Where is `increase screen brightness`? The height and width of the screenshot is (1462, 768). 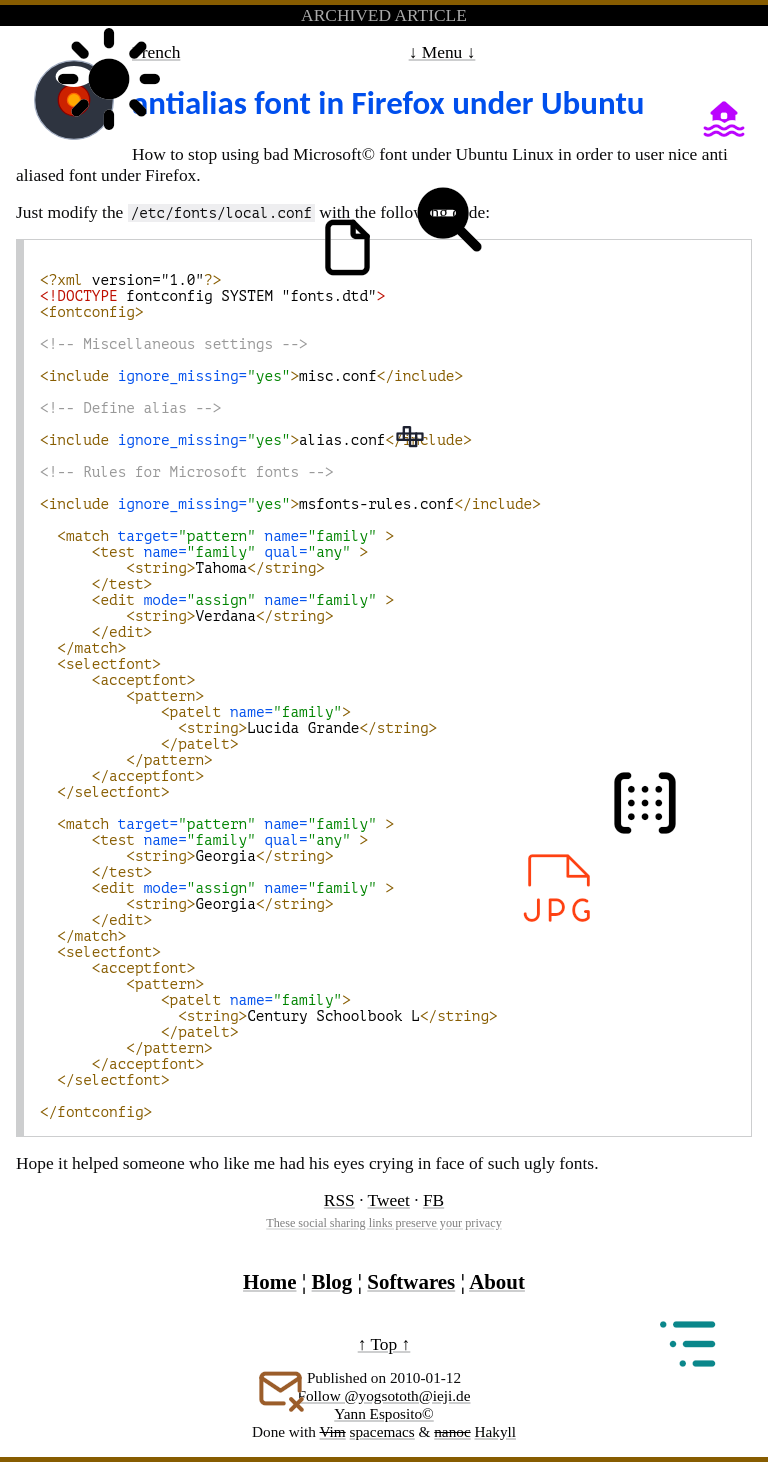
increase screen brightness is located at coordinates (109, 79).